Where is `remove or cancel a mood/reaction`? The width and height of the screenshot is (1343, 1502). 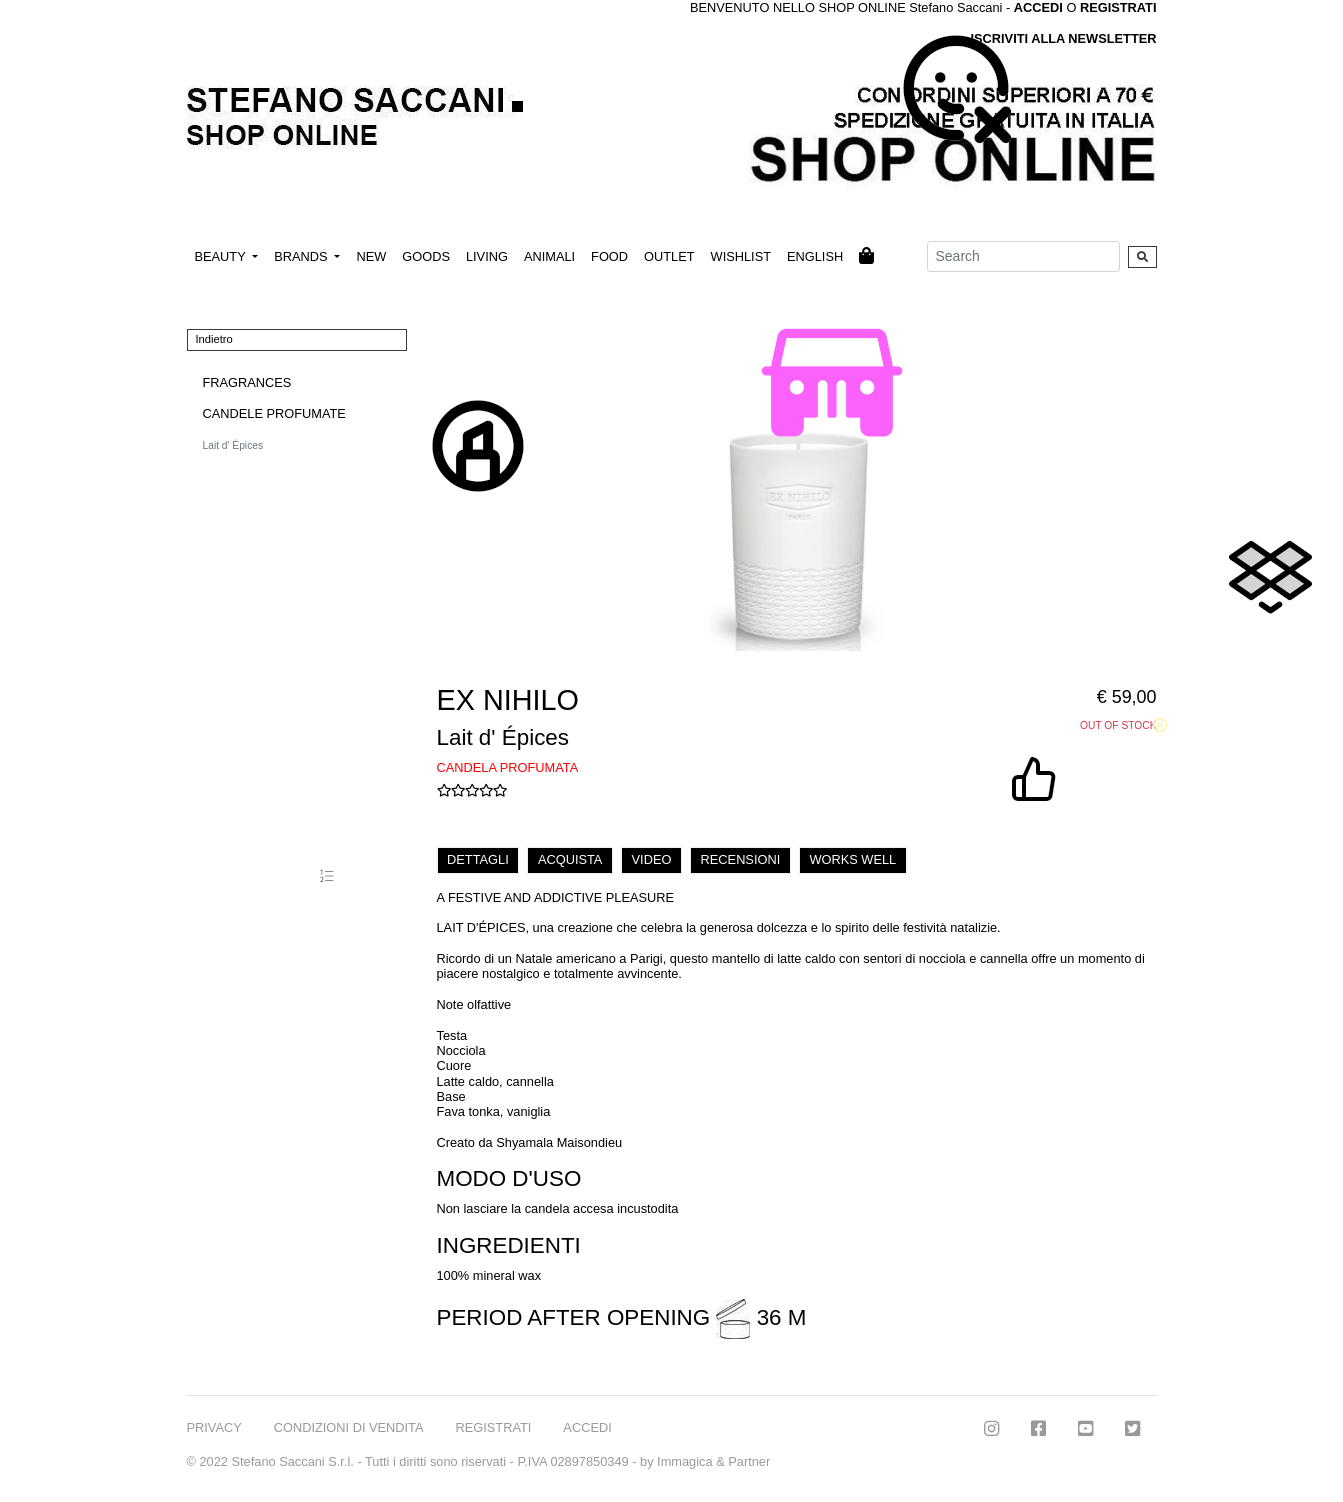 remove or cancel a mood/reaction is located at coordinates (956, 88).